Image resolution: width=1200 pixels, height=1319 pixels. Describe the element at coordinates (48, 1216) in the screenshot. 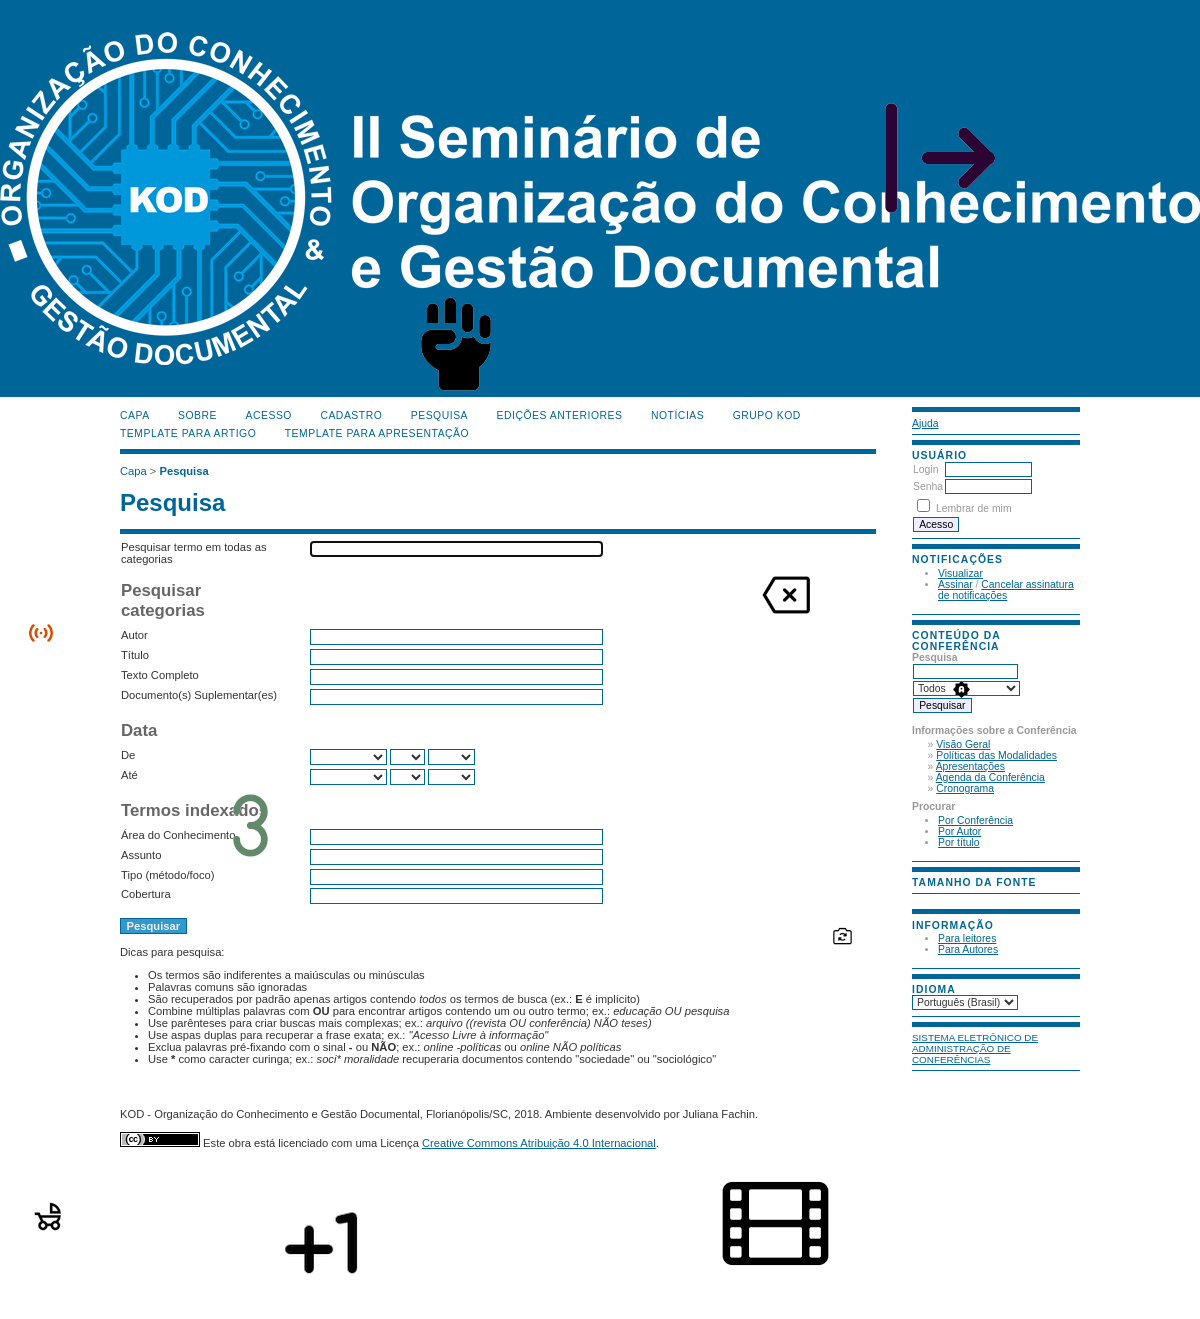

I see `indicates child-friendly or family-friendly location` at that location.